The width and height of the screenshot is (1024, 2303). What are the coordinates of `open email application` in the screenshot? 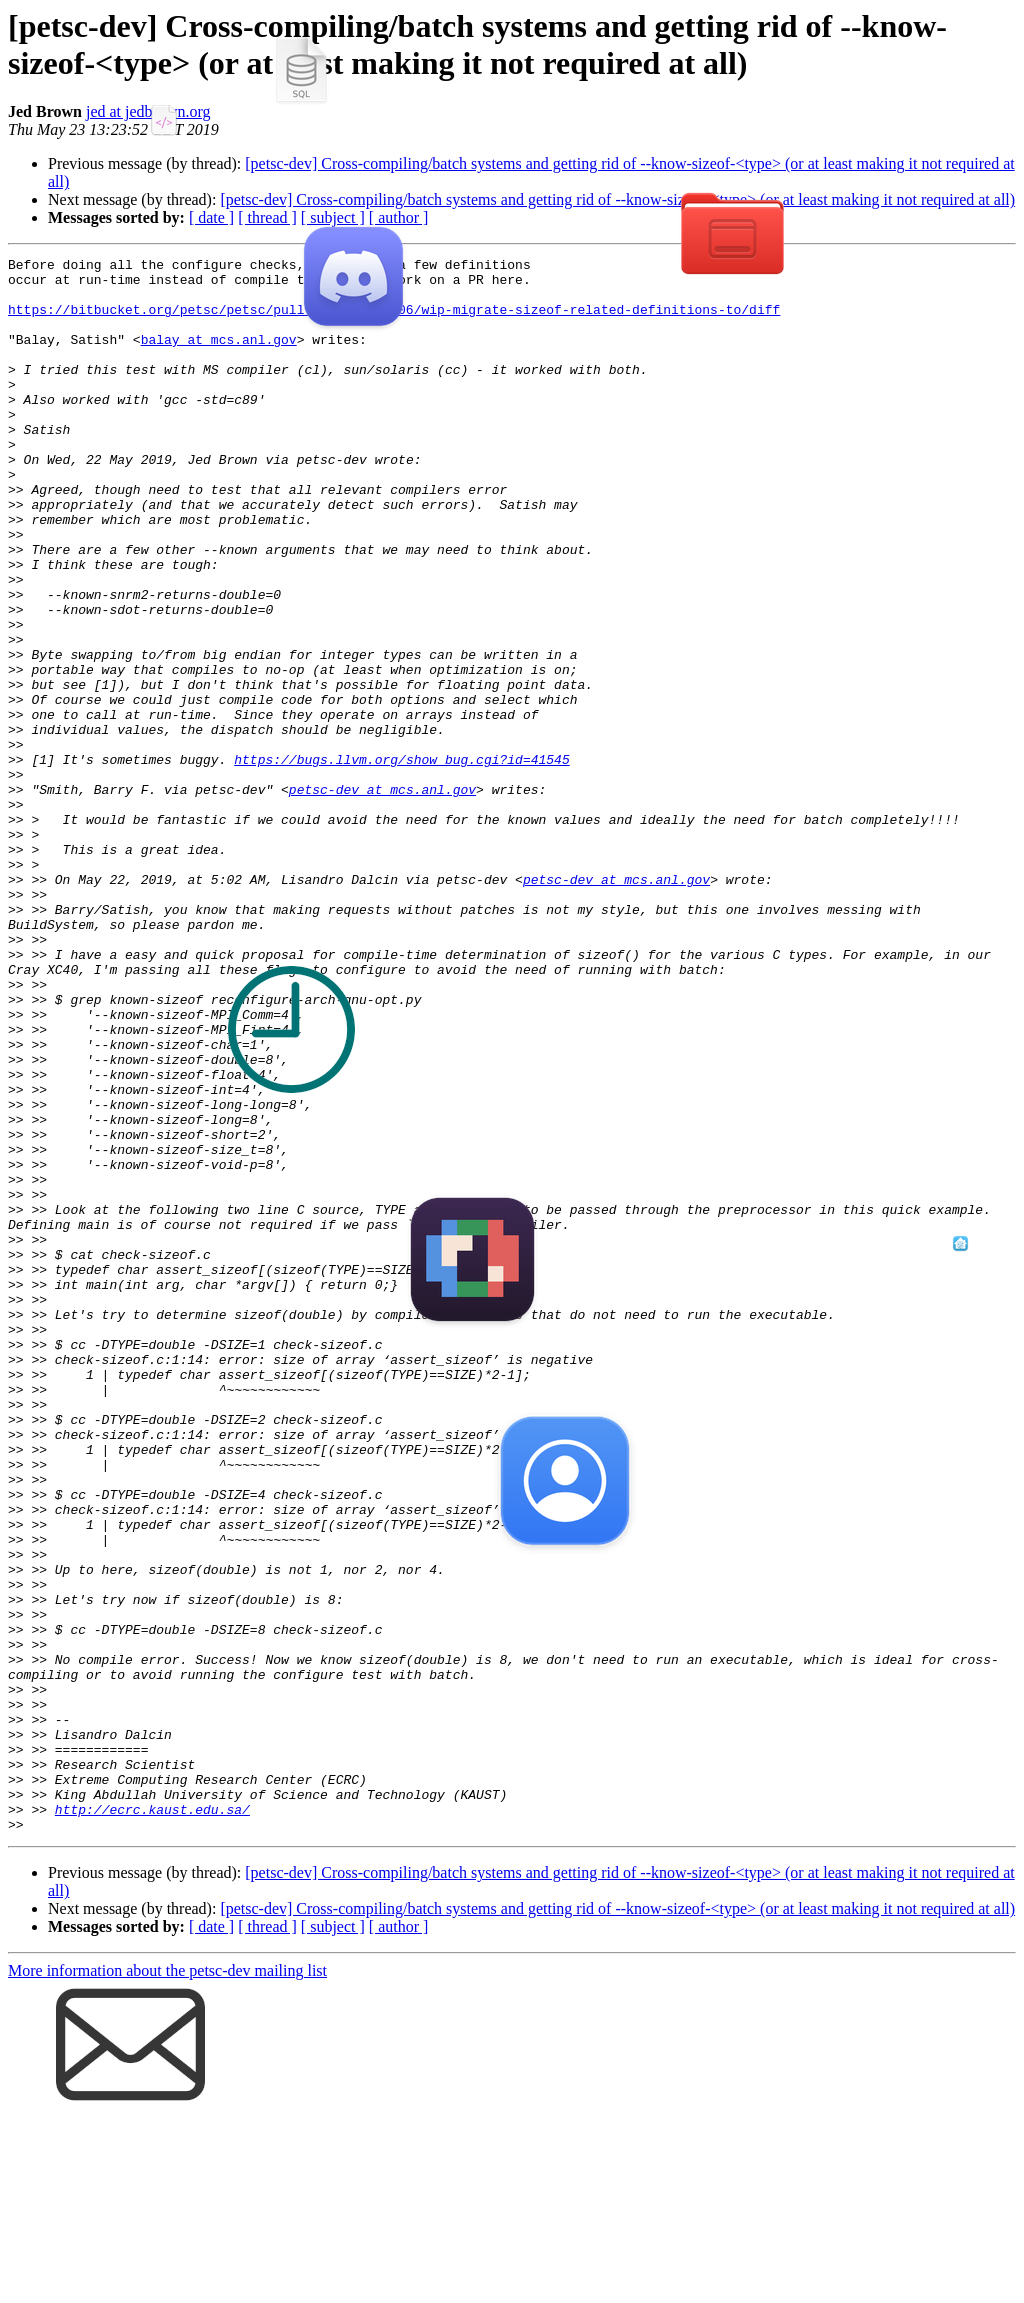 It's located at (130, 2044).